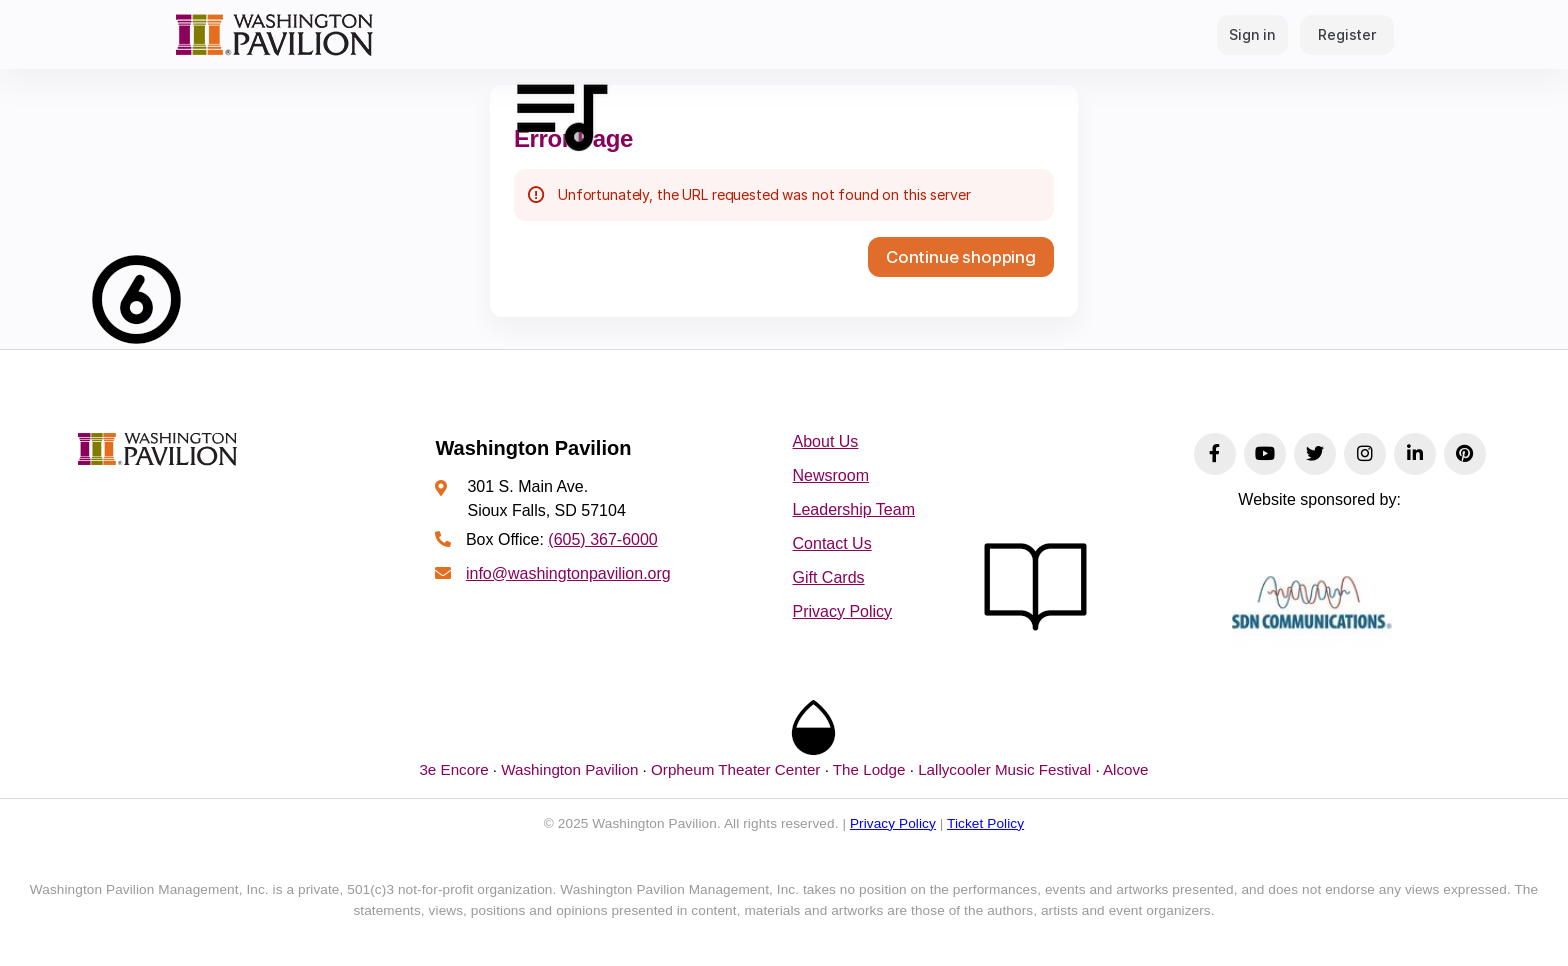 The width and height of the screenshot is (1568, 966). What do you see at coordinates (1035, 579) in the screenshot?
I see `open a book or reading view` at bounding box center [1035, 579].